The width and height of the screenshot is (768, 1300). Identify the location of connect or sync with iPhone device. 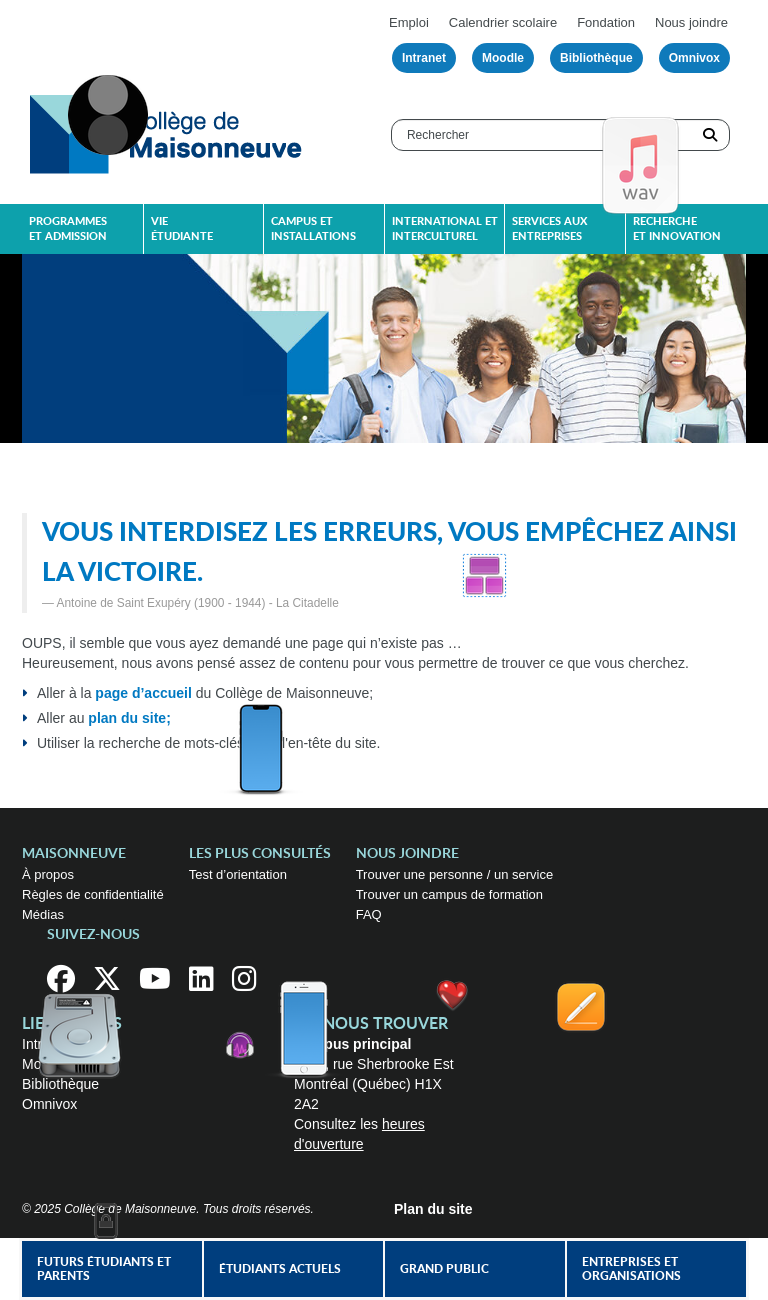
(304, 1030).